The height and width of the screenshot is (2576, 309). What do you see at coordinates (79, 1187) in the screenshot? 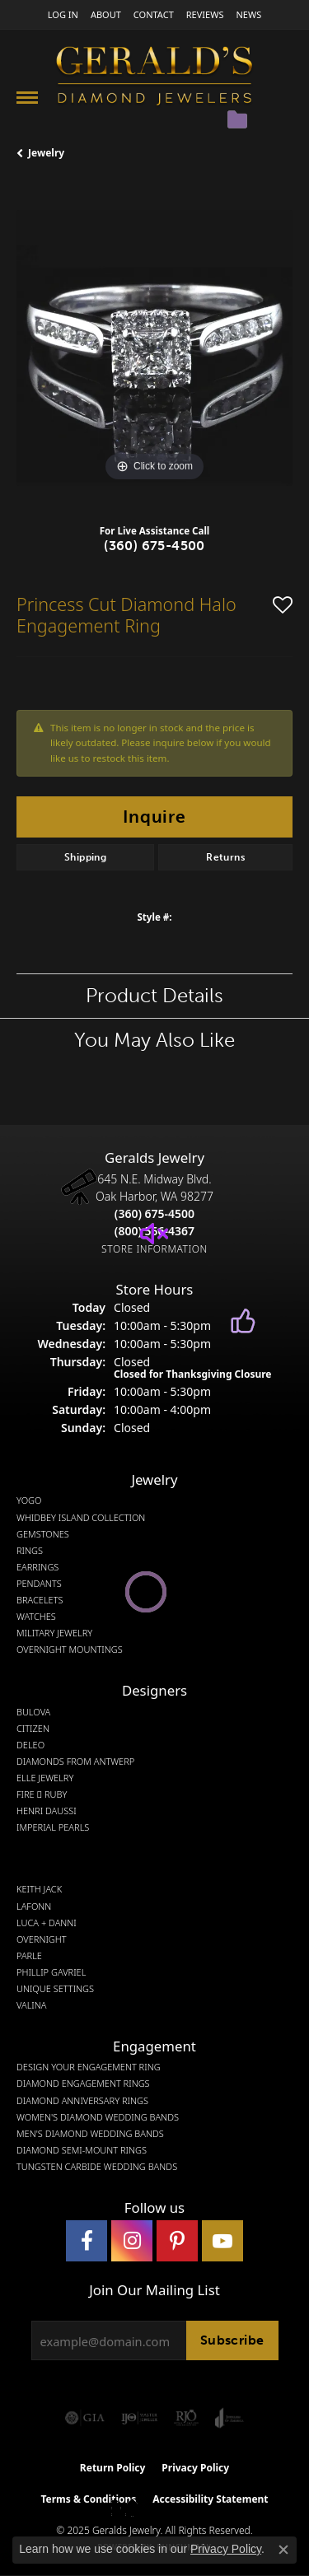
I see `explore or discover new content` at bounding box center [79, 1187].